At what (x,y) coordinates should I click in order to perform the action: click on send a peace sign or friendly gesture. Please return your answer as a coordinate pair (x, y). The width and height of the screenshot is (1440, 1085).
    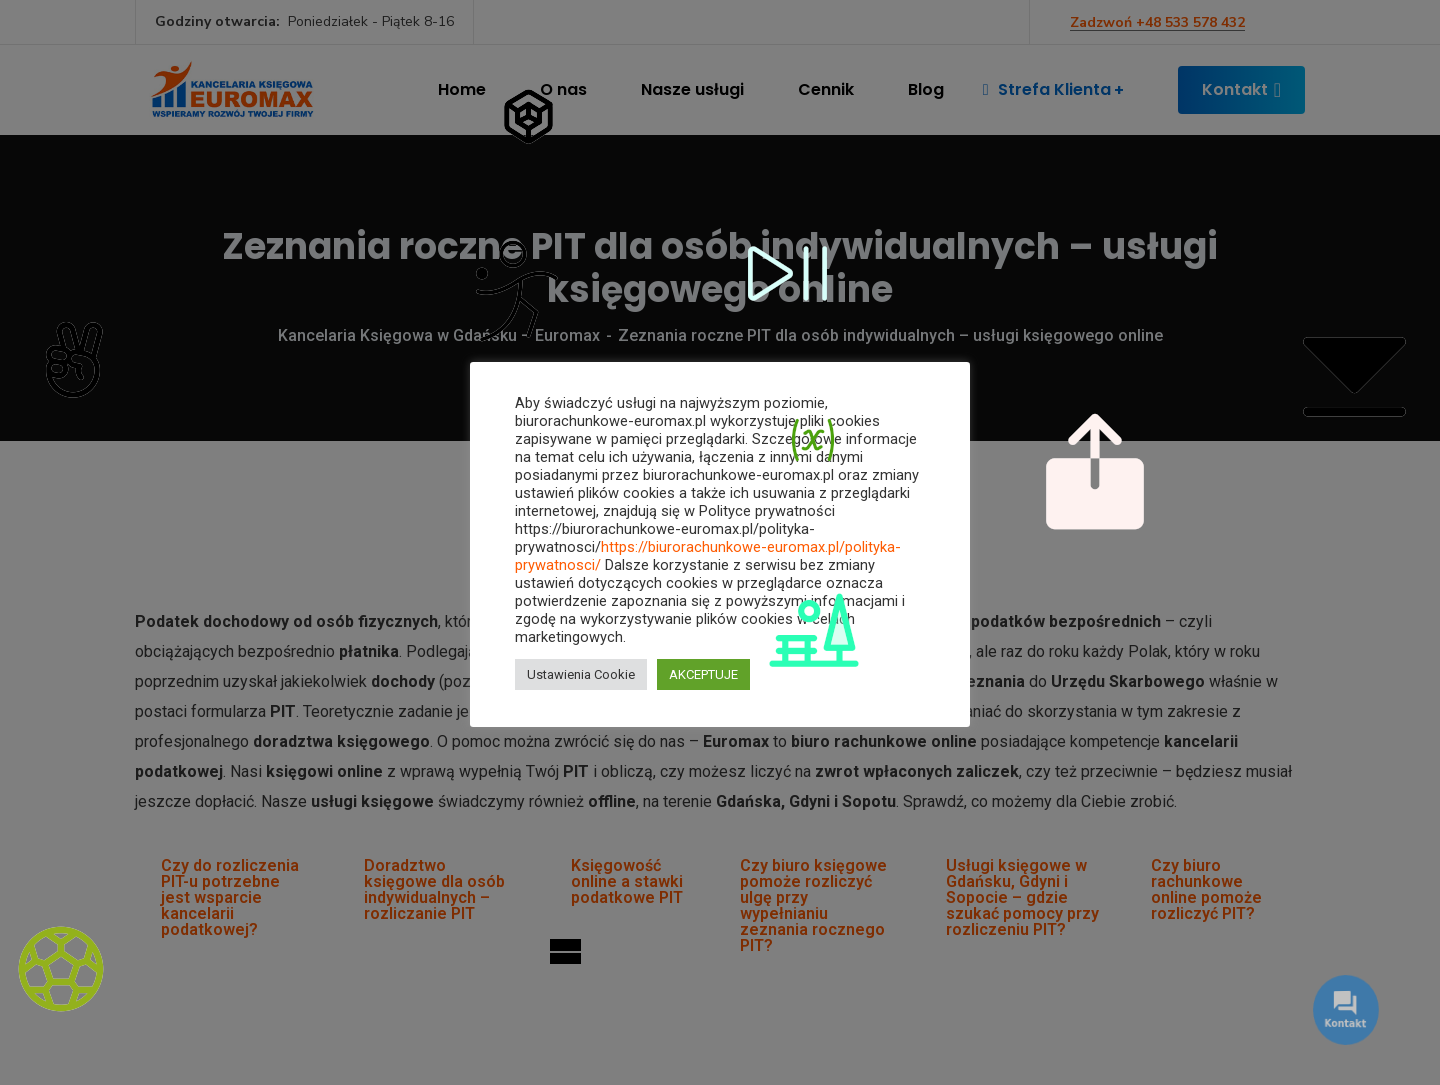
    Looking at the image, I should click on (73, 360).